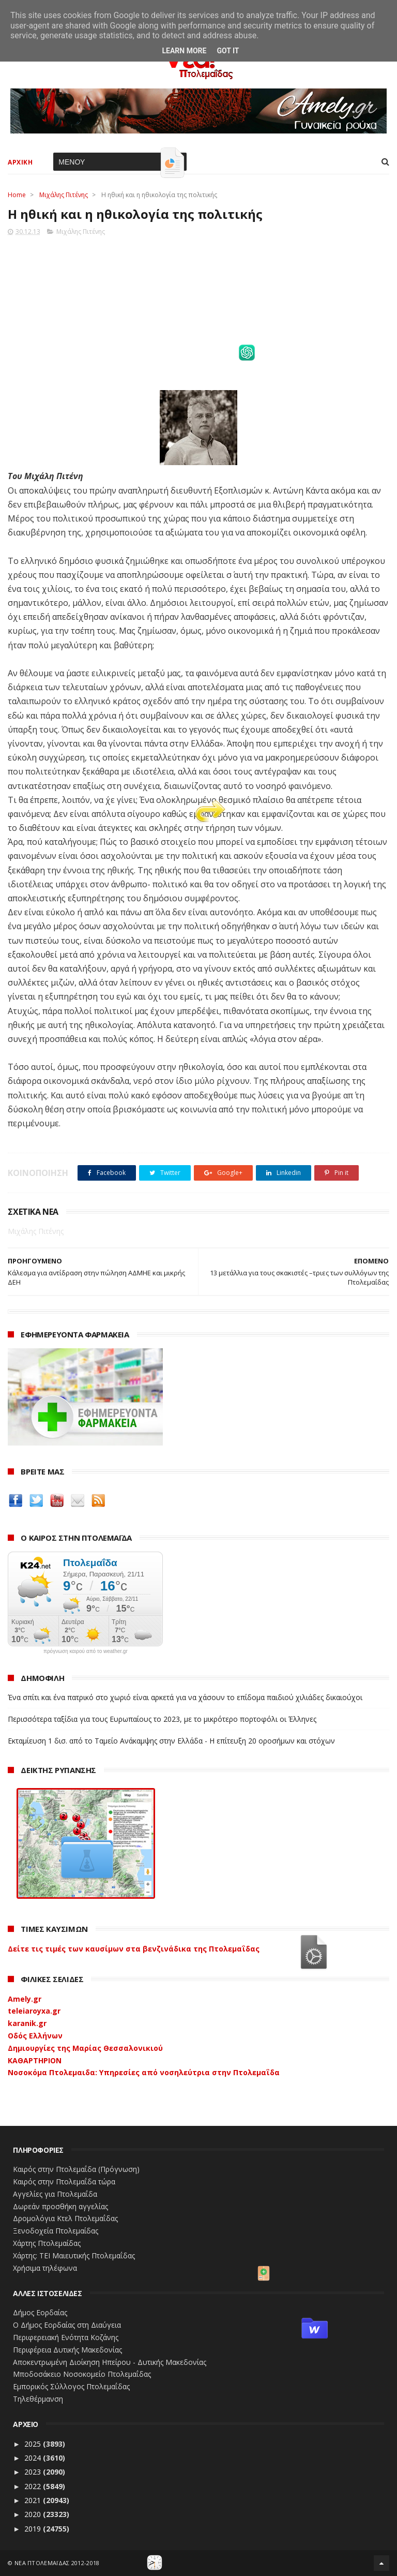 Image resolution: width=397 pixels, height=2576 pixels. Describe the element at coordinates (210, 810) in the screenshot. I see `redo last undone action` at that location.